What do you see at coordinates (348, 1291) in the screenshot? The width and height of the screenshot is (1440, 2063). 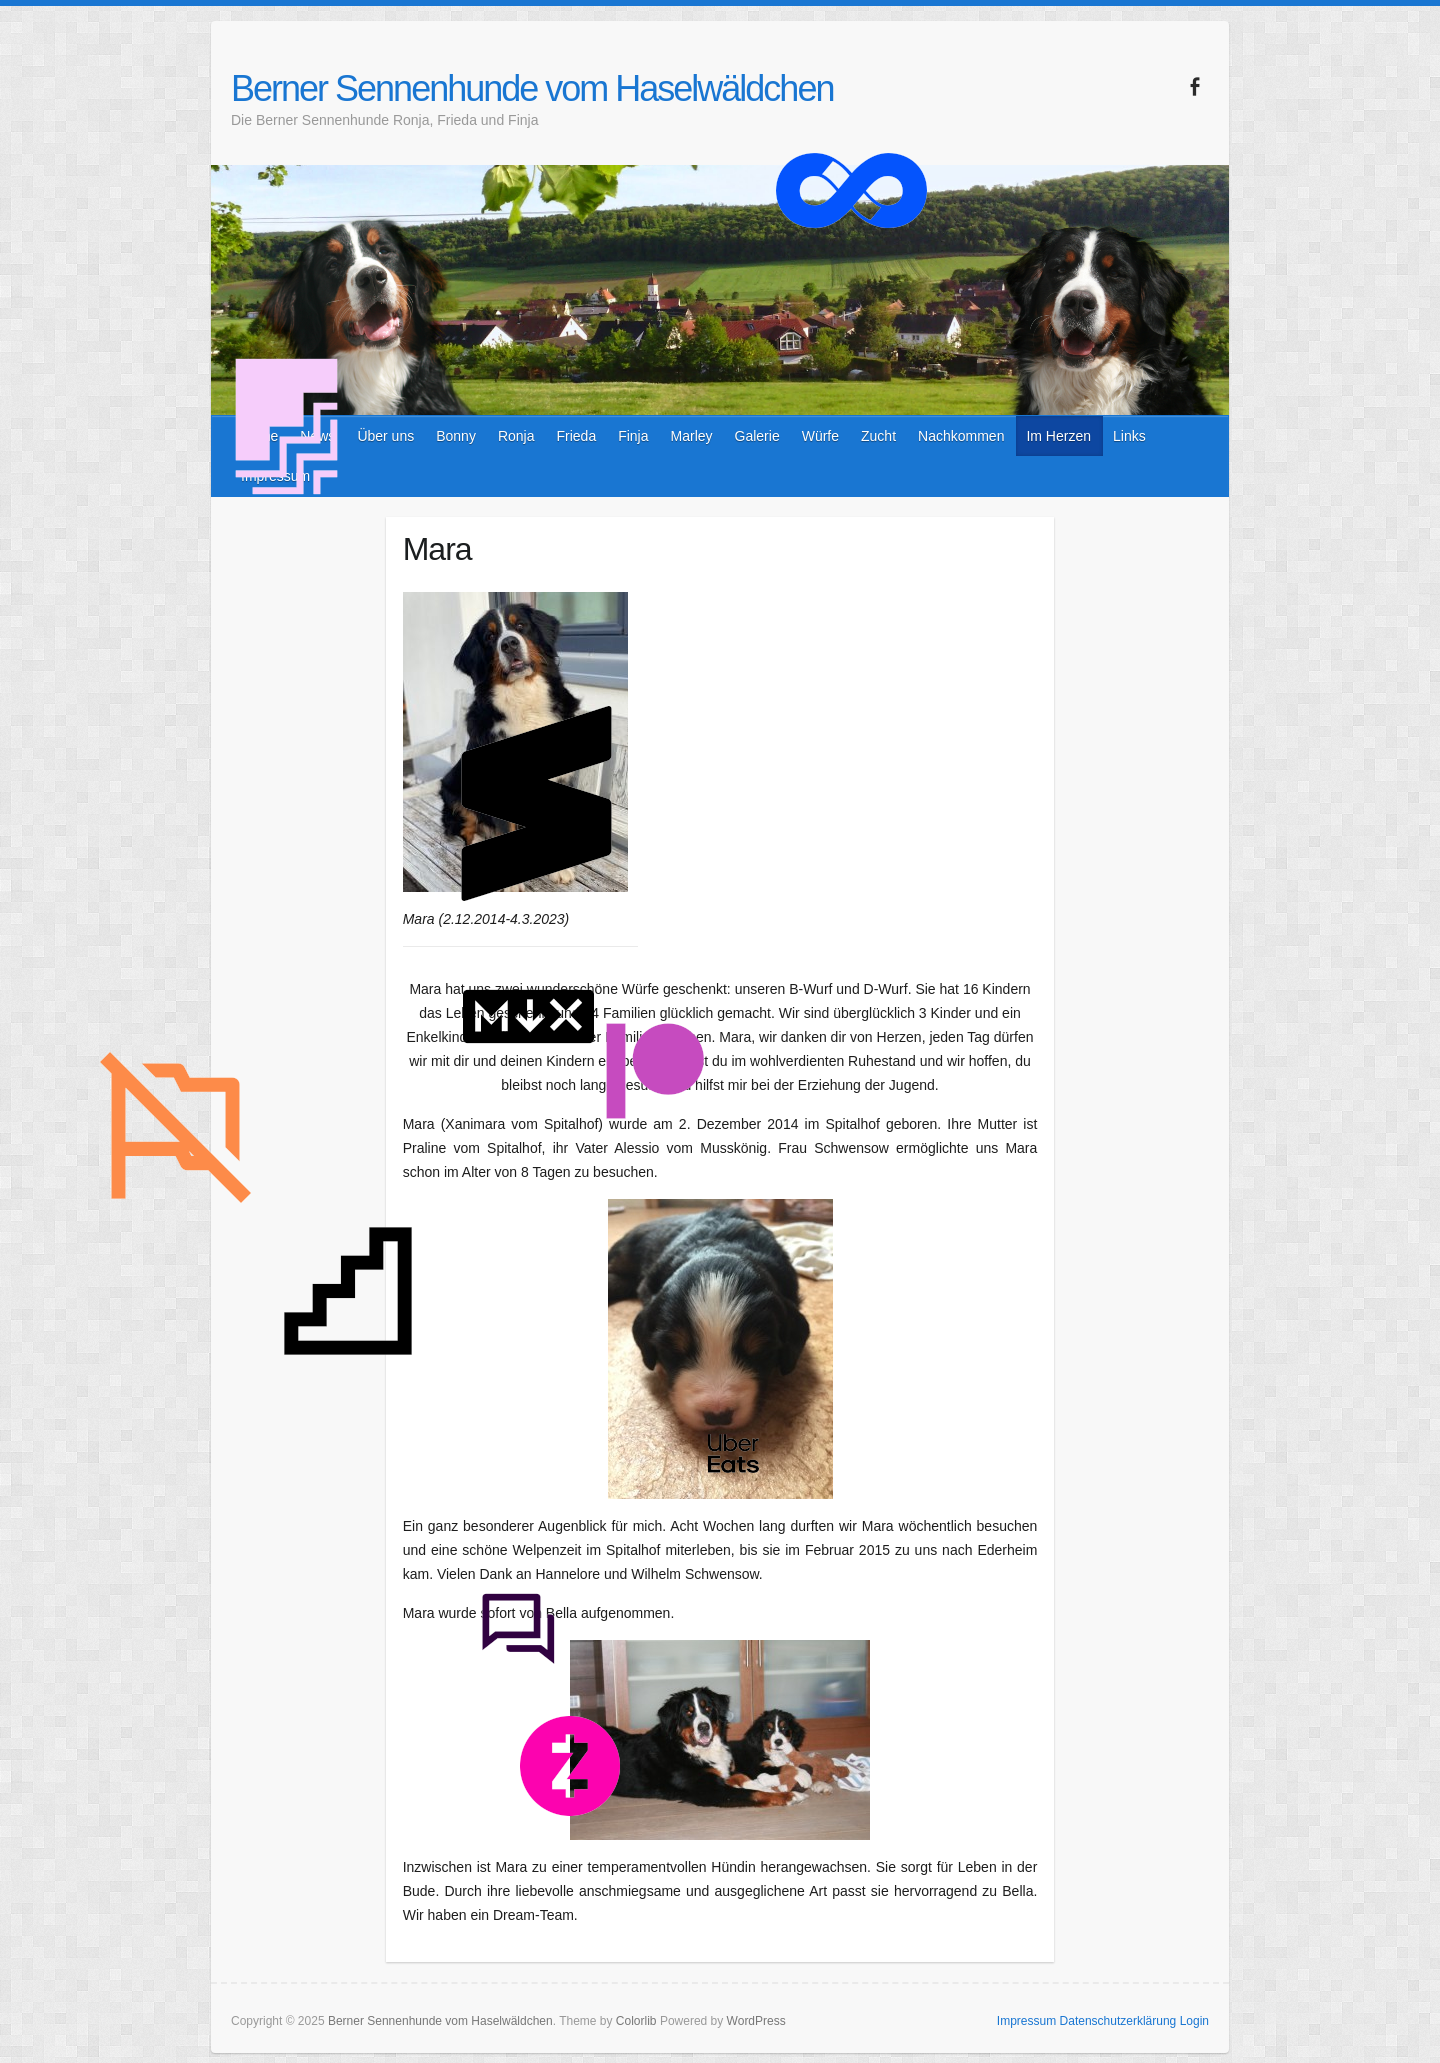 I see `indicates stairs or stairway access` at bounding box center [348, 1291].